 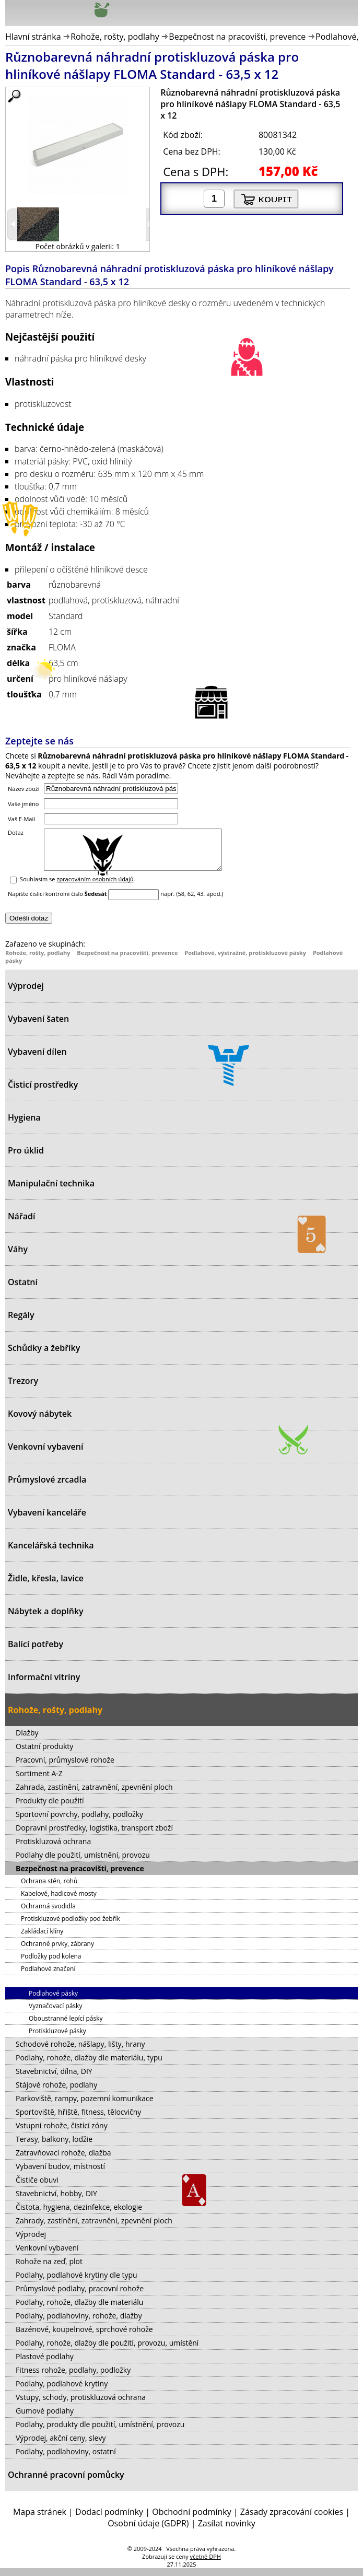 What do you see at coordinates (311, 1234) in the screenshot?
I see `five of hearts playing card` at bounding box center [311, 1234].